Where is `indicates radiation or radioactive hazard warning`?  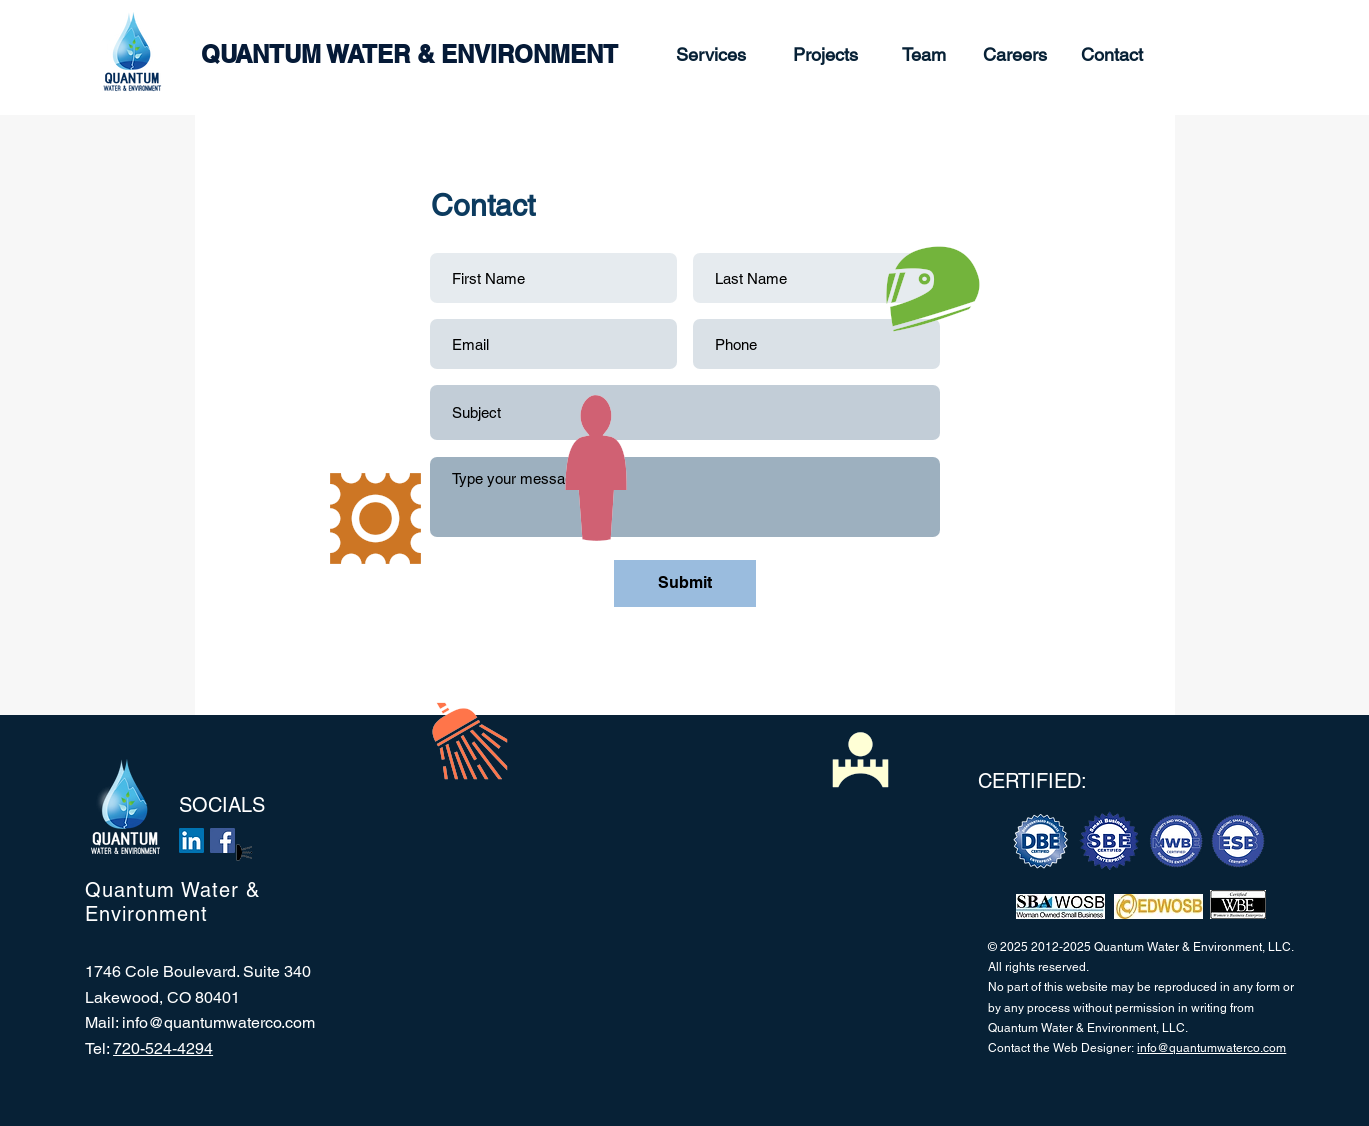
indicates radiation or radioactive hazard warning is located at coordinates (244, 852).